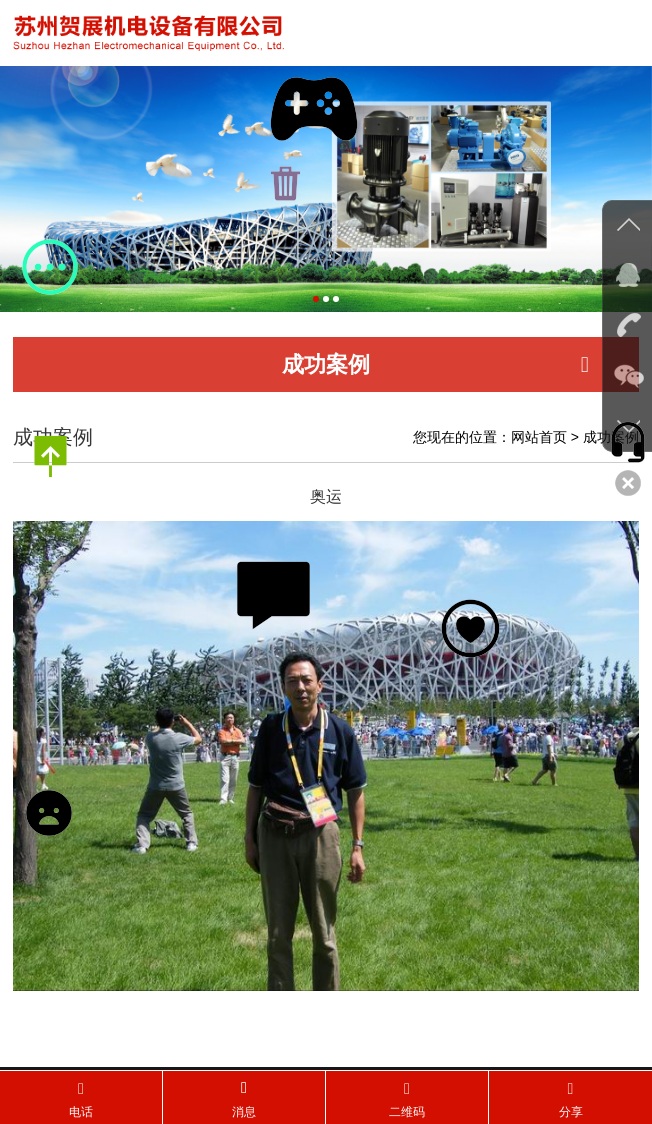  What do you see at coordinates (49, 813) in the screenshot?
I see `leave negative feedback or reaction` at bounding box center [49, 813].